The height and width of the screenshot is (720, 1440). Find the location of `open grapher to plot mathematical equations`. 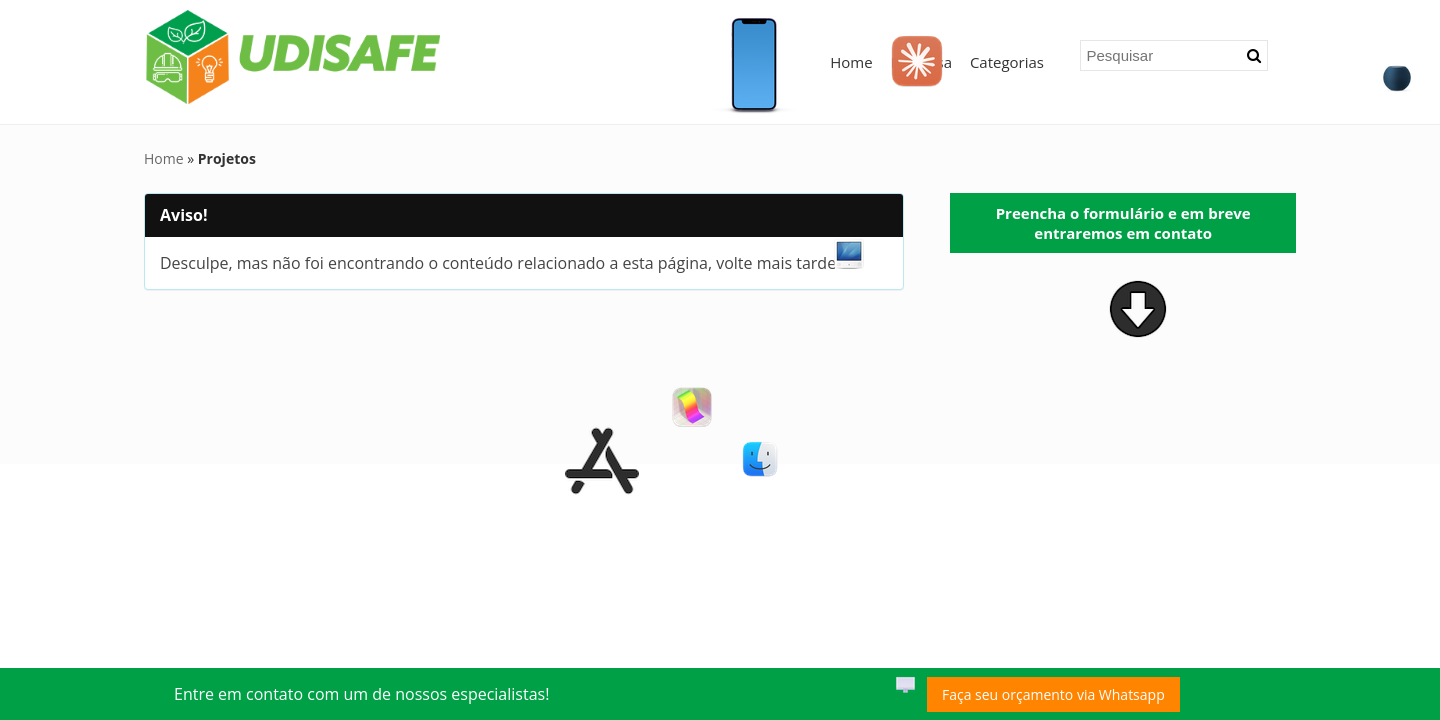

open grapher to plot mathematical equations is located at coordinates (692, 407).